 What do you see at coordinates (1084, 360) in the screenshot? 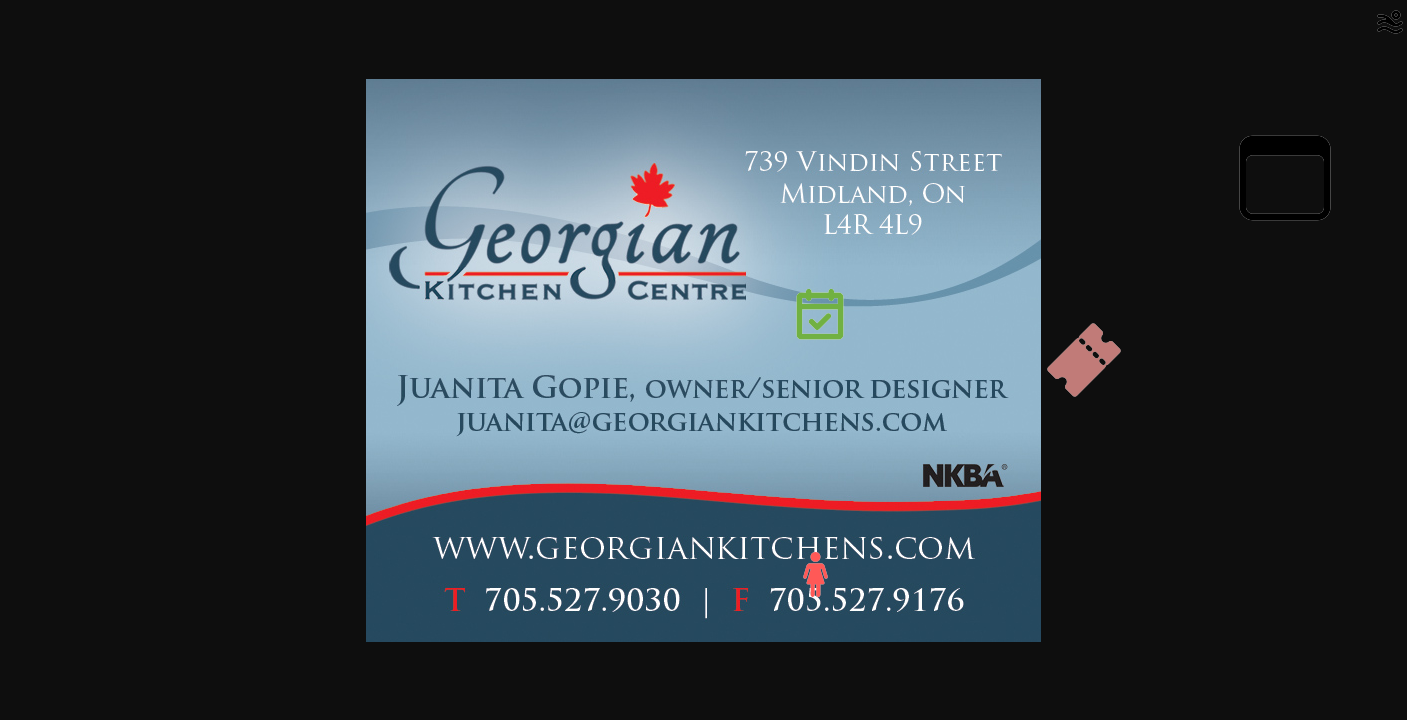
I see `view your tickets or passes` at bounding box center [1084, 360].